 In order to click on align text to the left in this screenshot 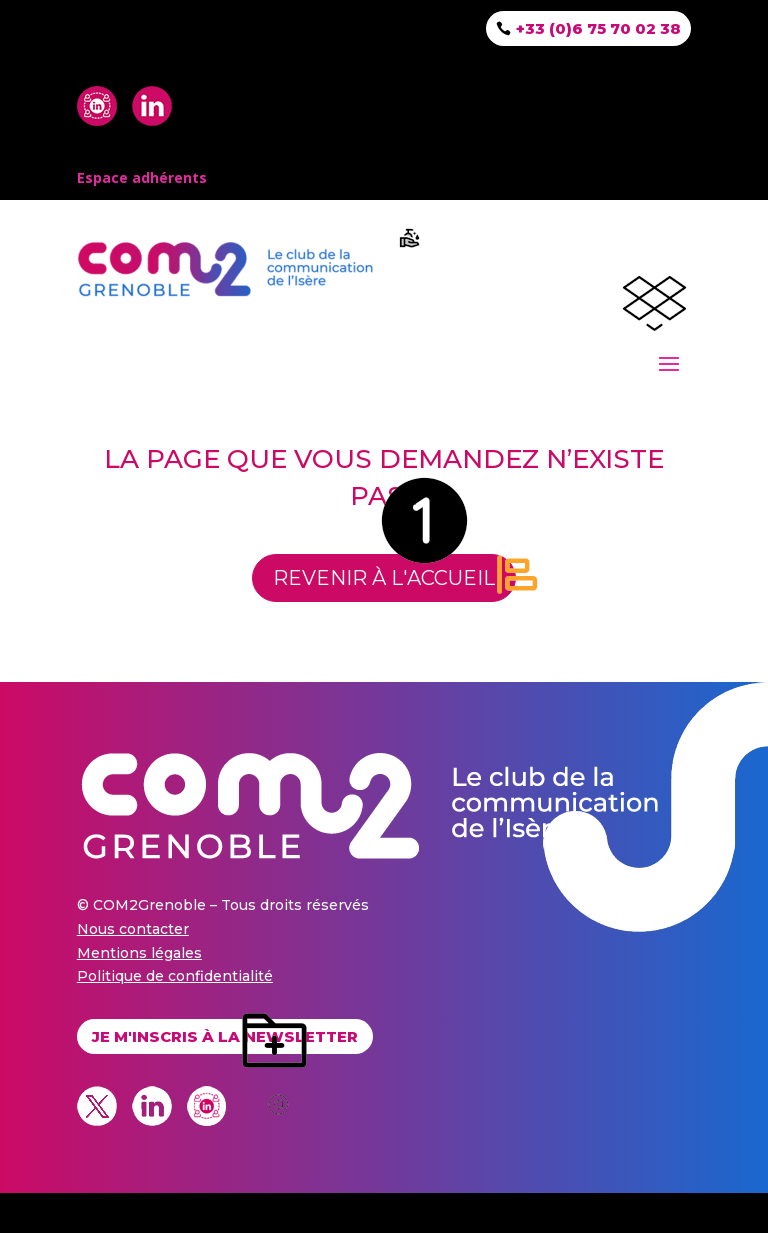, I will do `click(516, 574)`.